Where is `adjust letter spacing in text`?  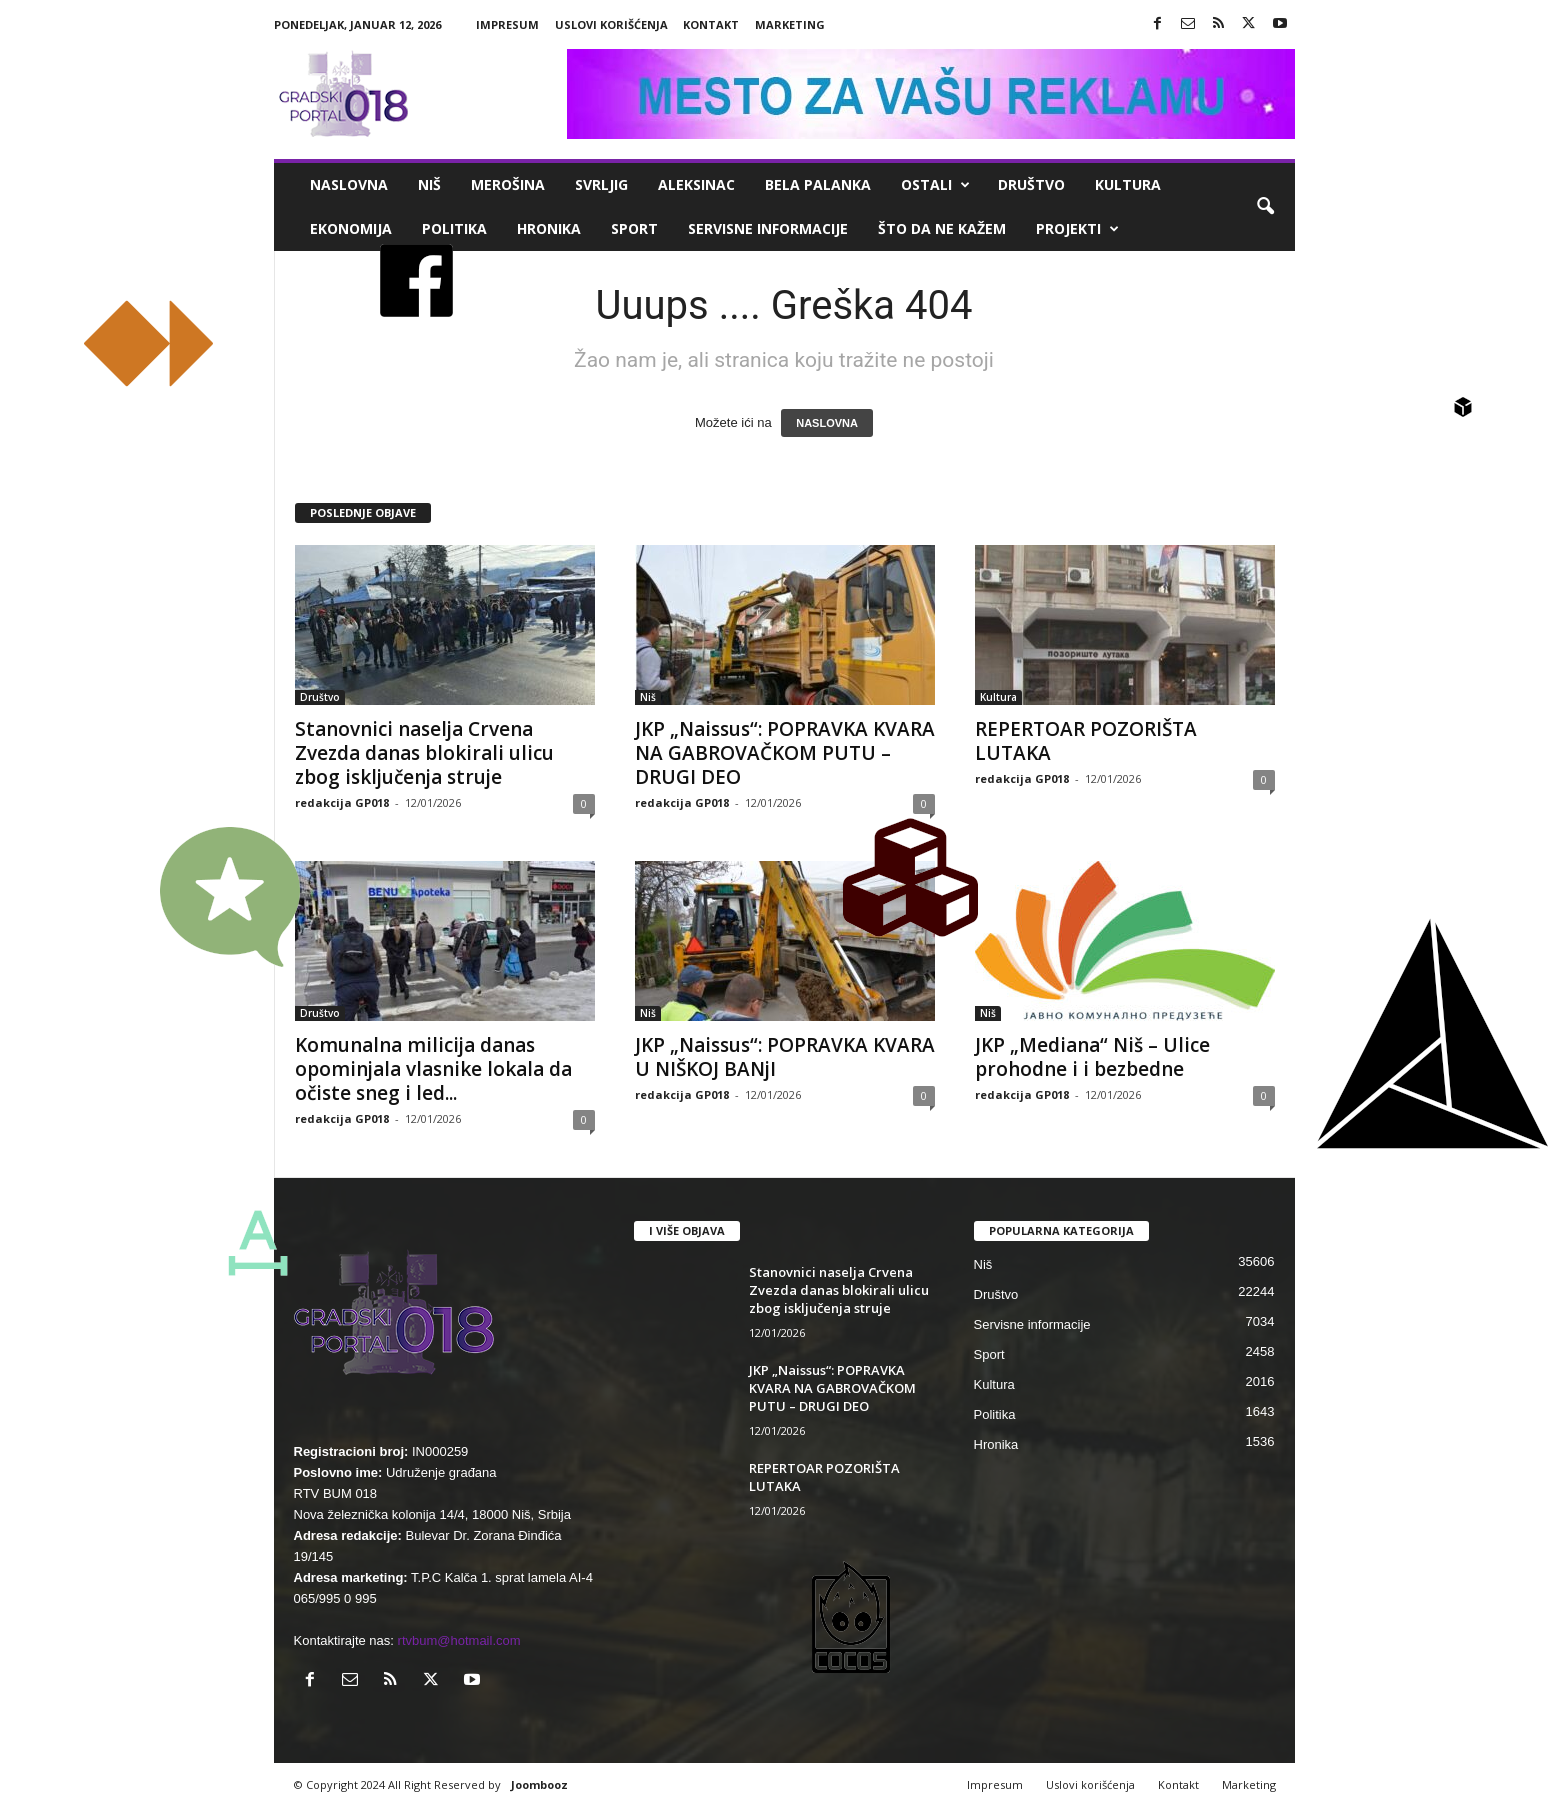
adjust letter spacing in text is located at coordinates (258, 1243).